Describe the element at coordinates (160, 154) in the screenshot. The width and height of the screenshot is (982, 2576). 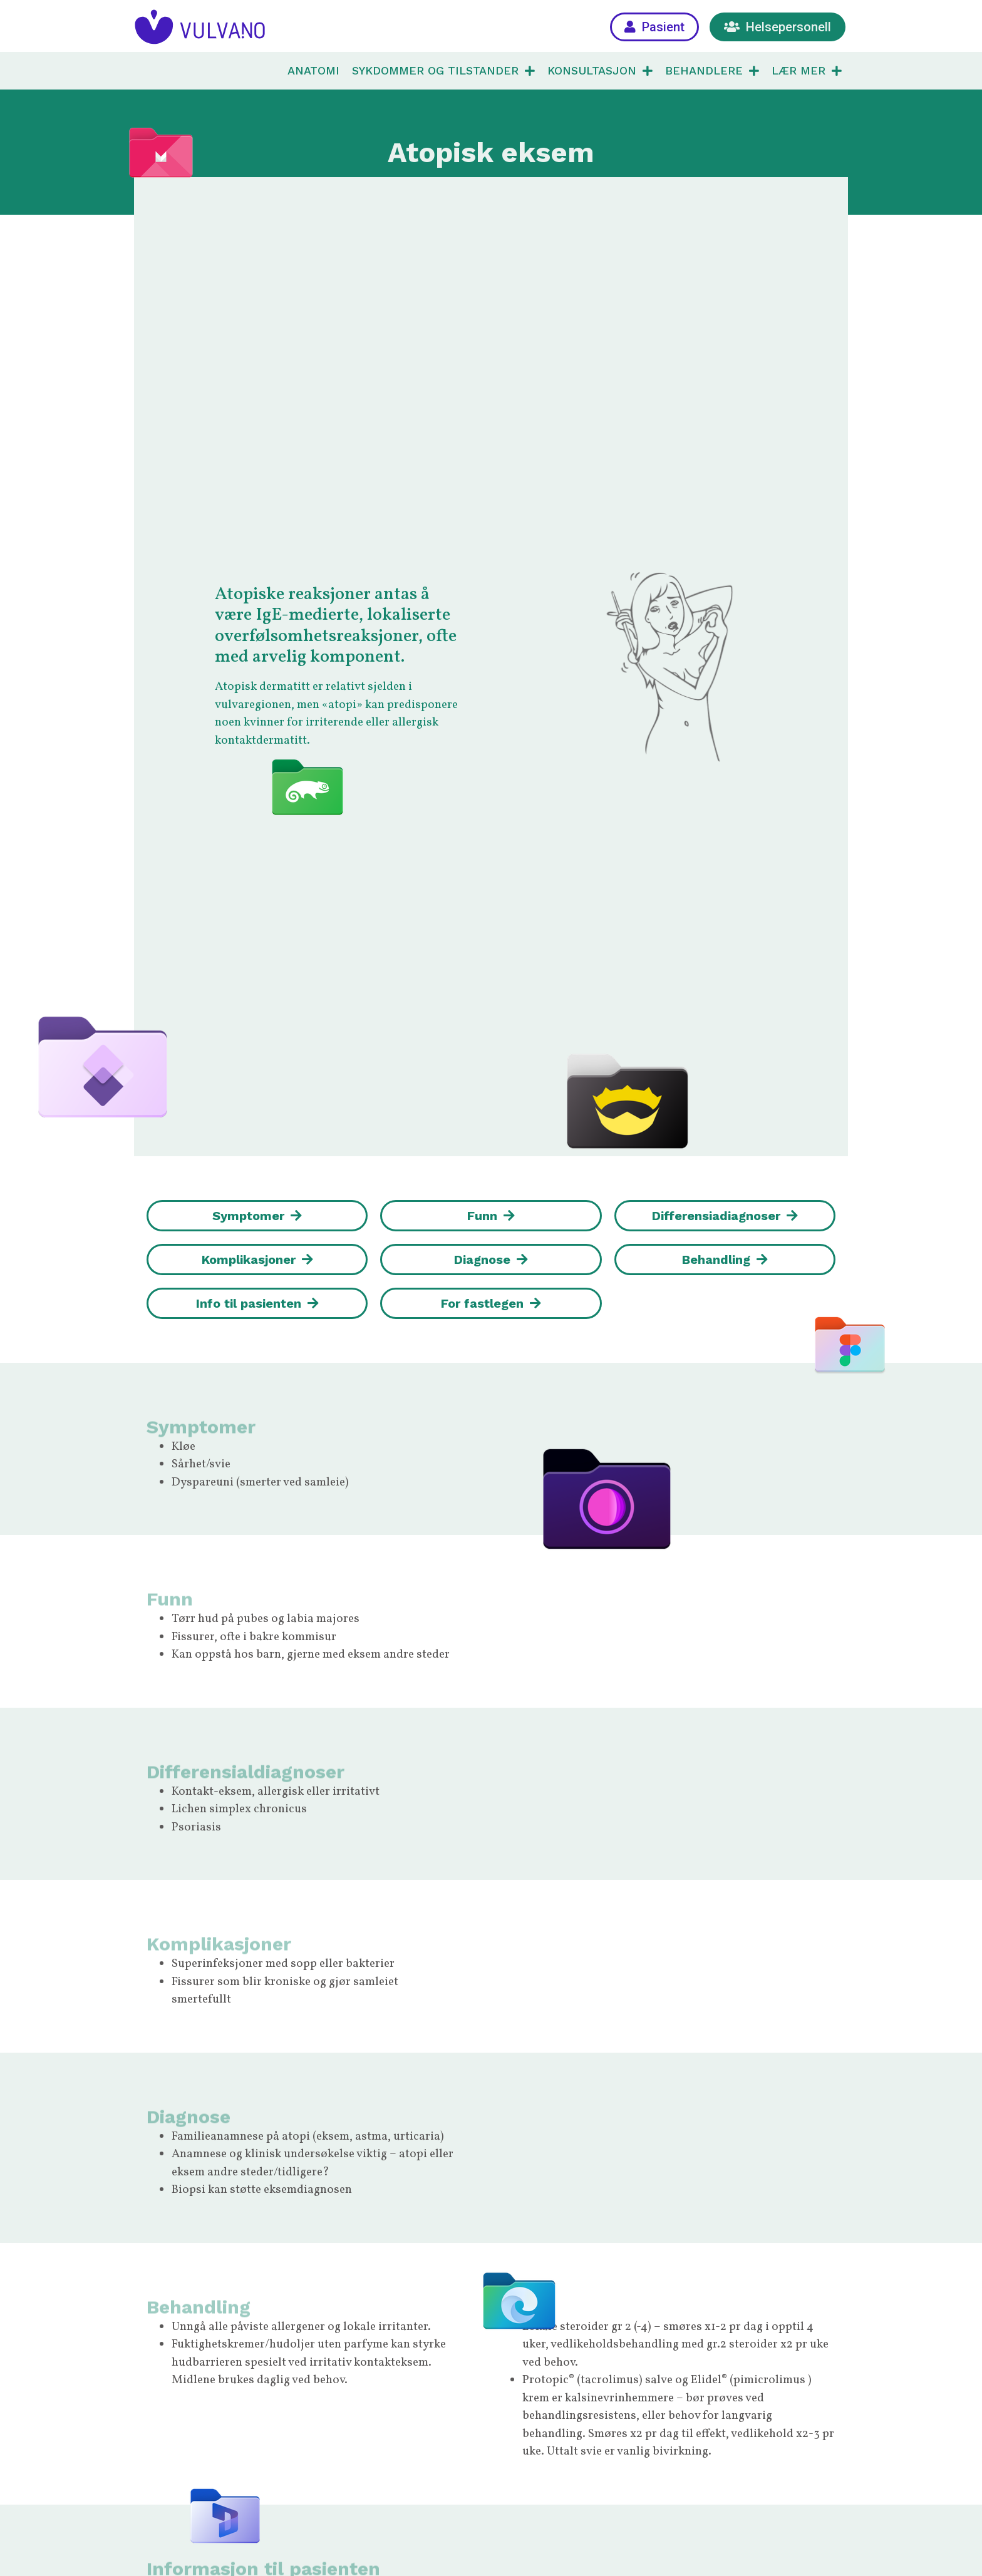
I see `open android marshmallow system folder` at that location.